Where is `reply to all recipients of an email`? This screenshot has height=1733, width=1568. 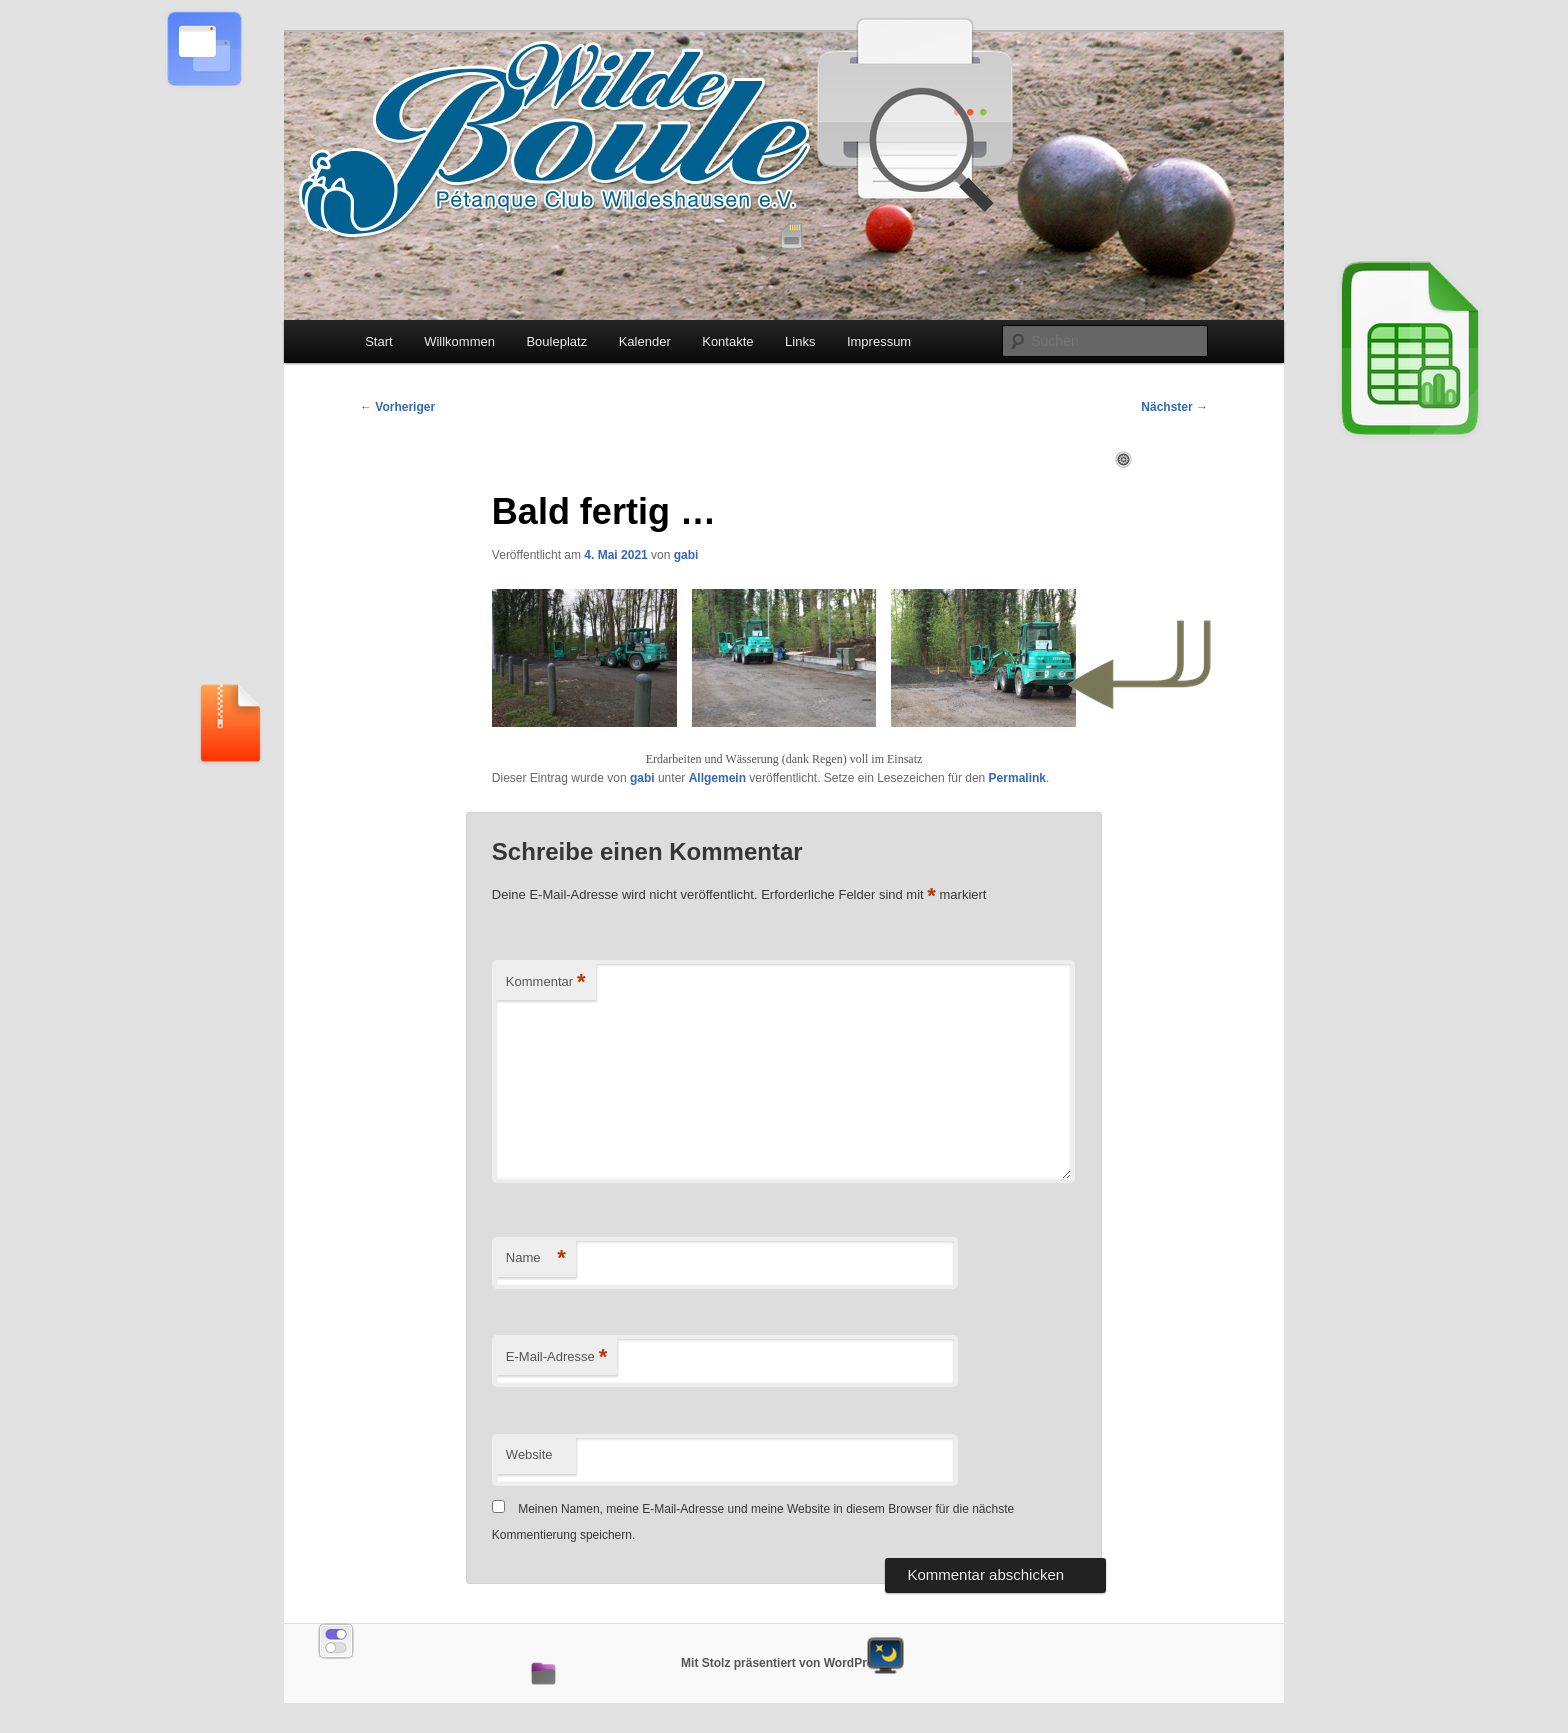
reply to all recipients of an email is located at coordinates (1137, 664).